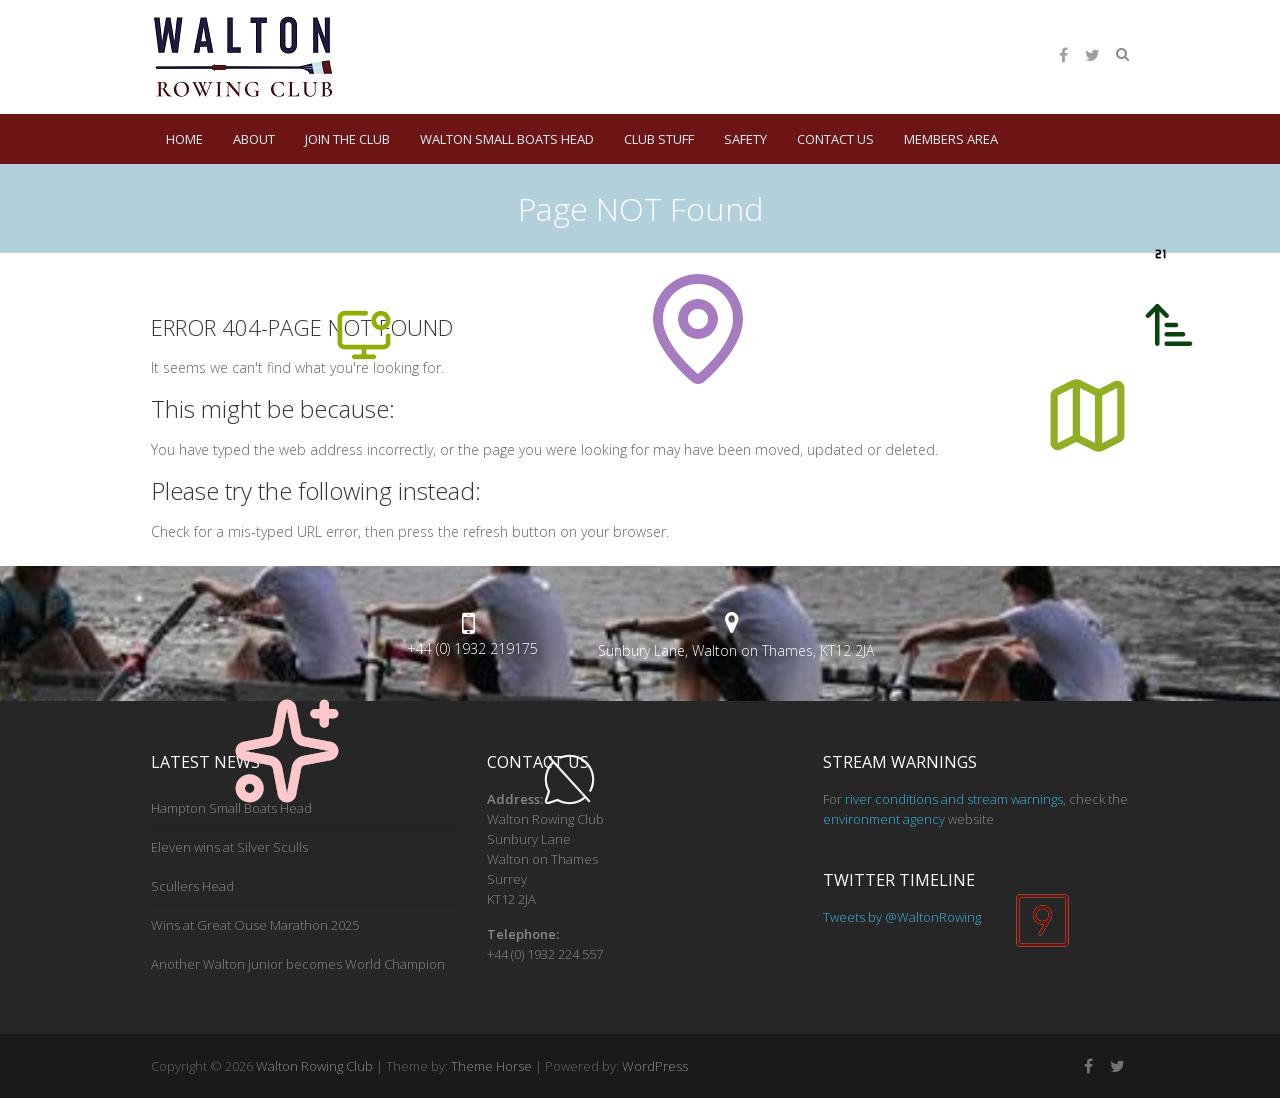  I want to click on indicates 21 notifications or unread items, so click(1161, 254).